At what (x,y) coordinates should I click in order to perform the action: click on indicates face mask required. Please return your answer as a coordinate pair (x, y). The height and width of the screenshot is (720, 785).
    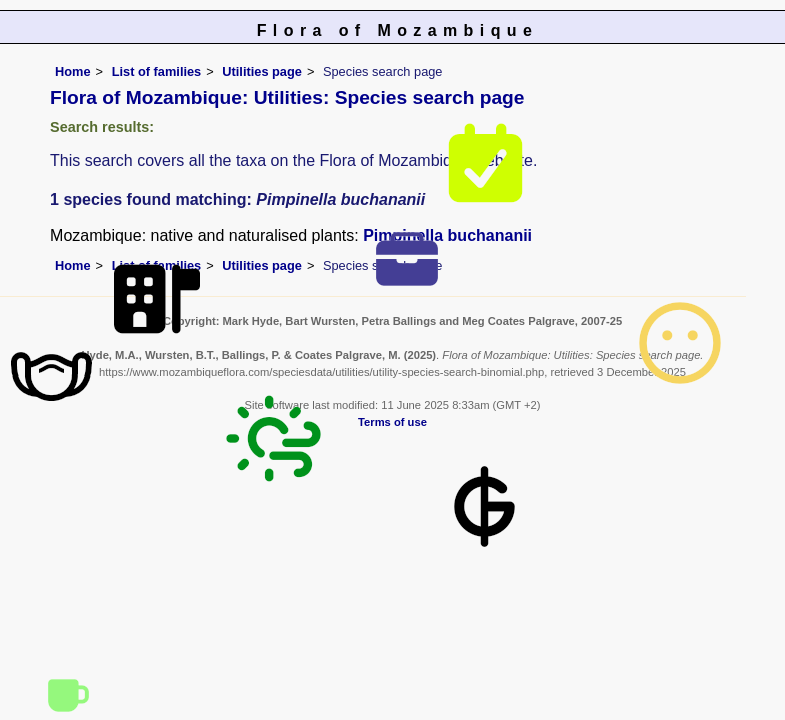
    Looking at the image, I should click on (51, 376).